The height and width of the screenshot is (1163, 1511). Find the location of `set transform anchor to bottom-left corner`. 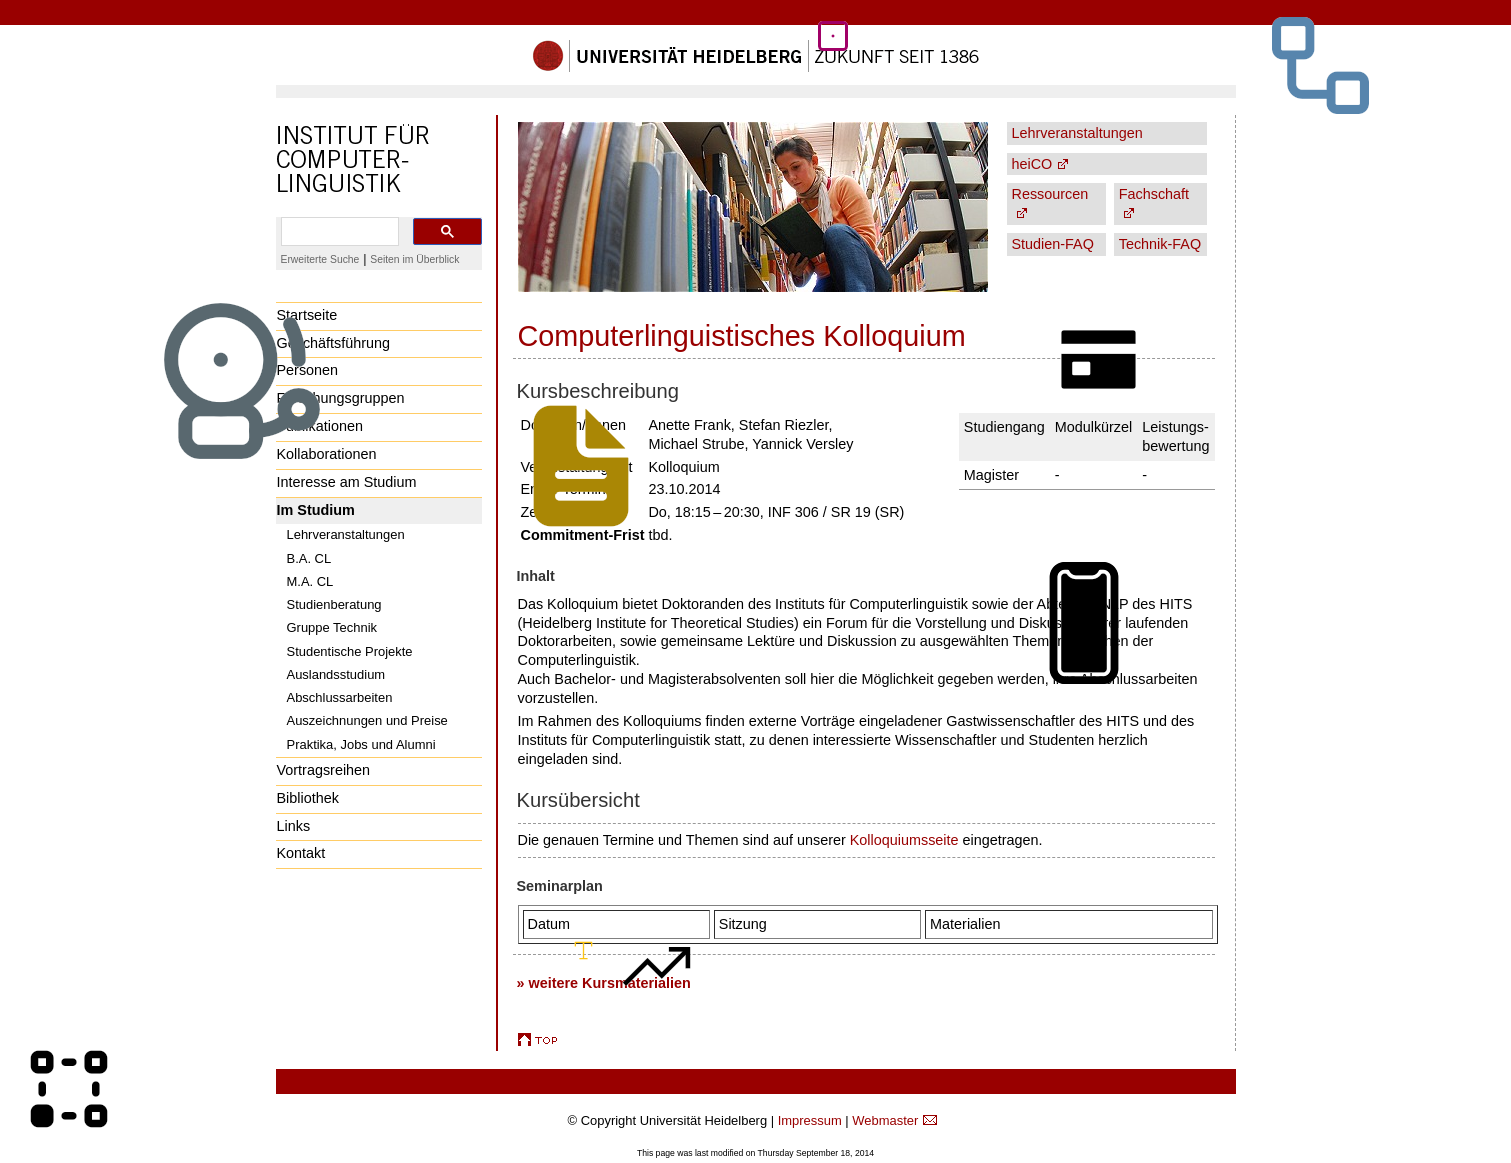

set transform anchor to bottom-left corner is located at coordinates (69, 1089).